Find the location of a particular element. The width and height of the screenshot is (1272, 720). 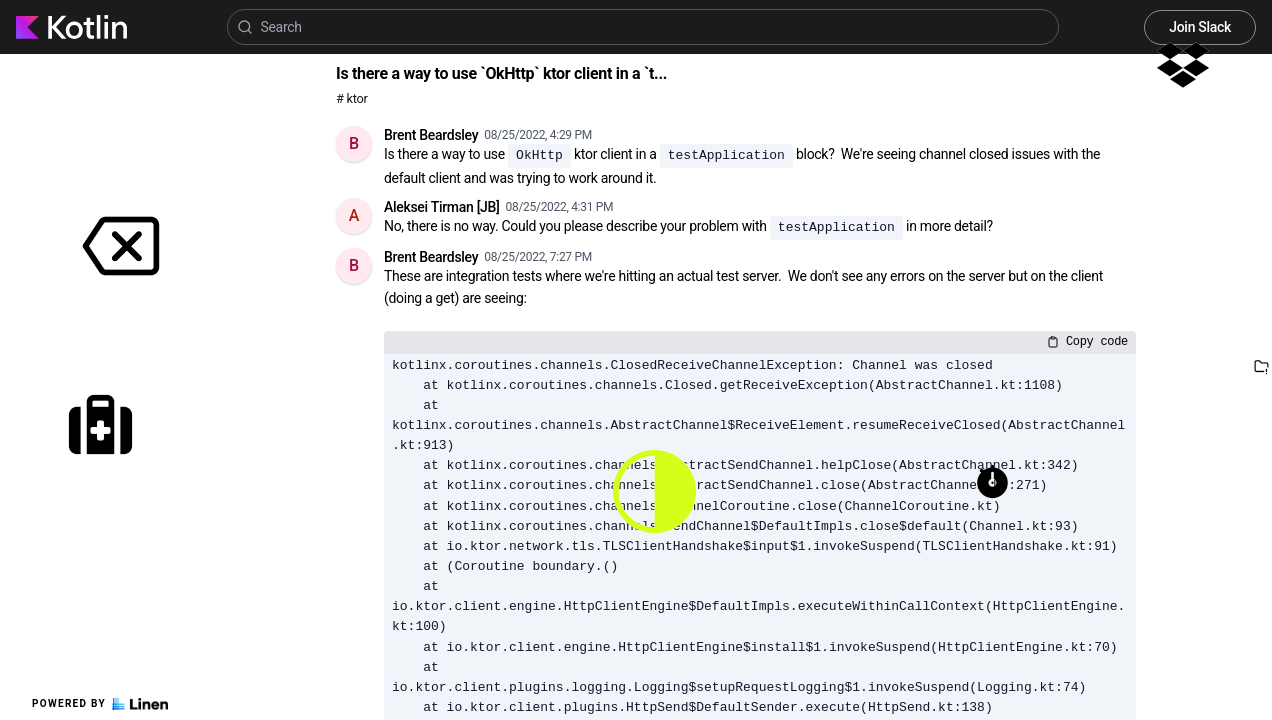

access medical or health-related information is located at coordinates (100, 426).